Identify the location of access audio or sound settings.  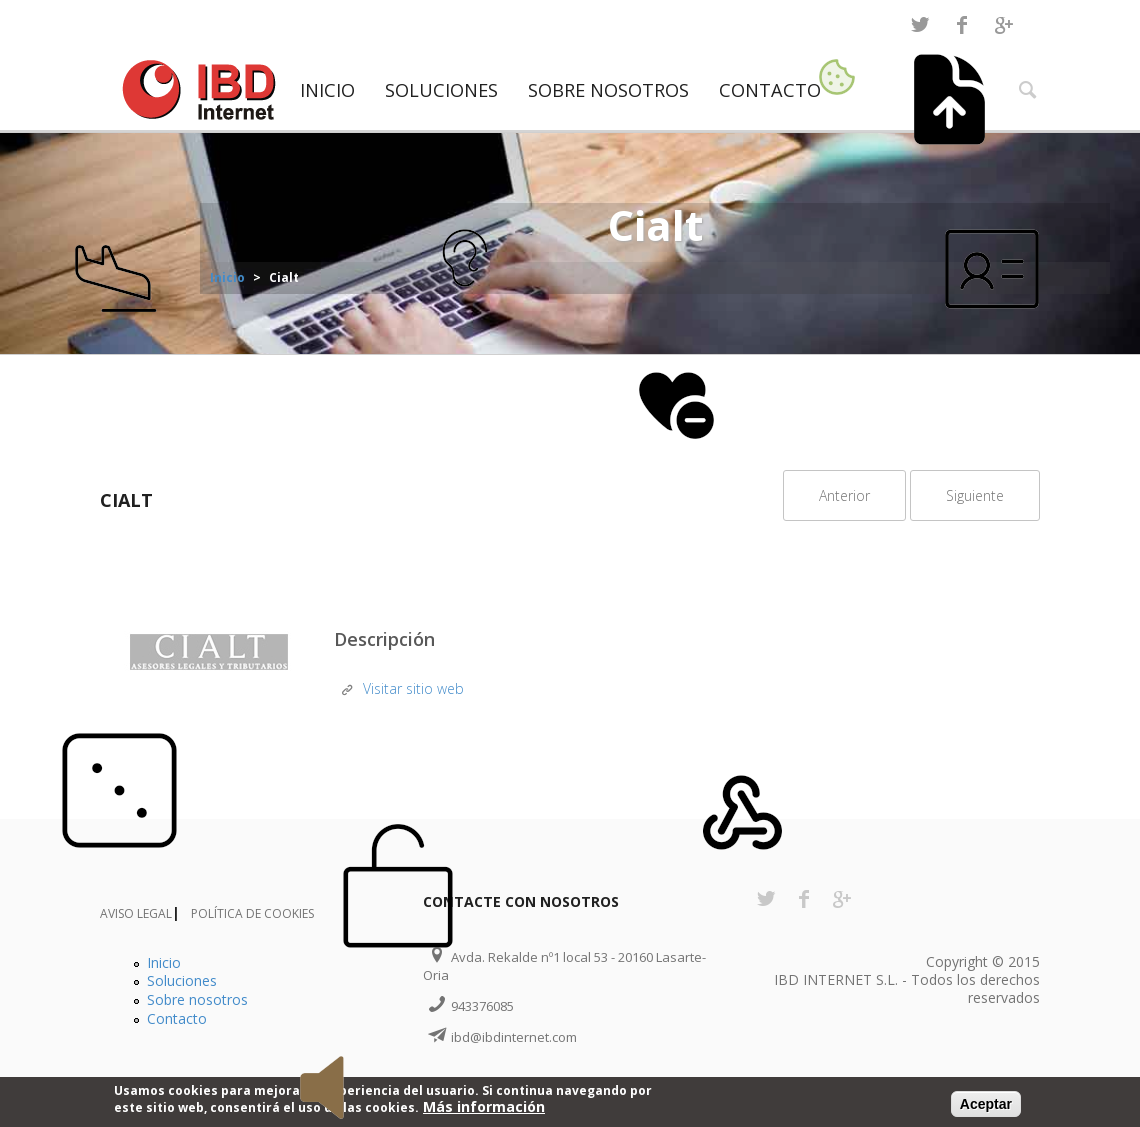
(465, 258).